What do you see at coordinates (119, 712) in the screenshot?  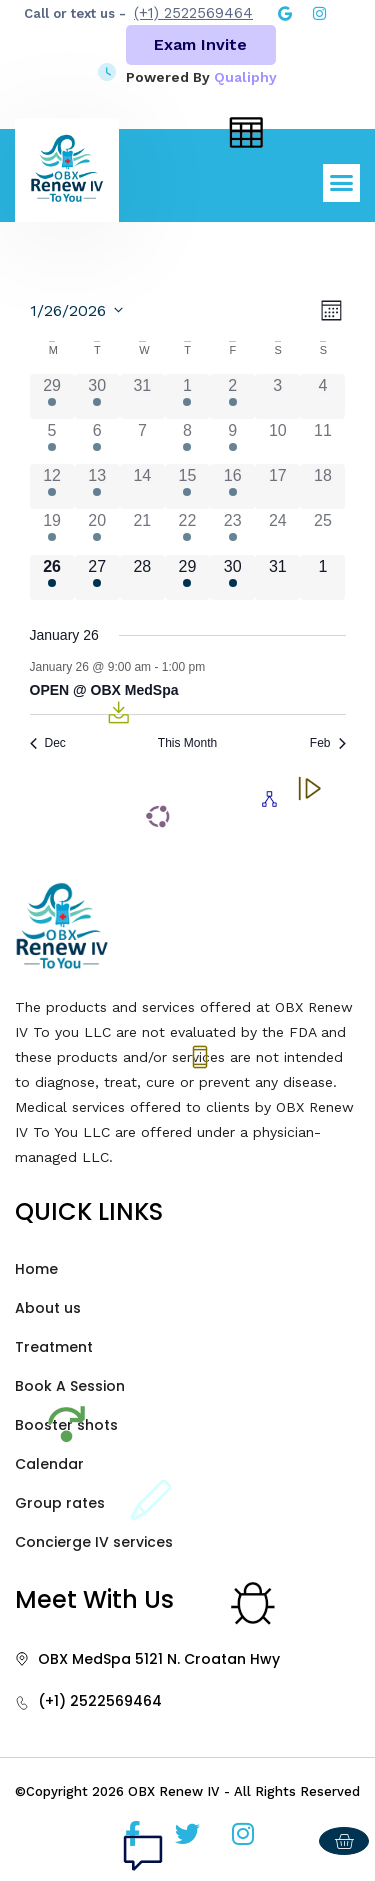 I see `stash changes in git` at bounding box center [119, 712].